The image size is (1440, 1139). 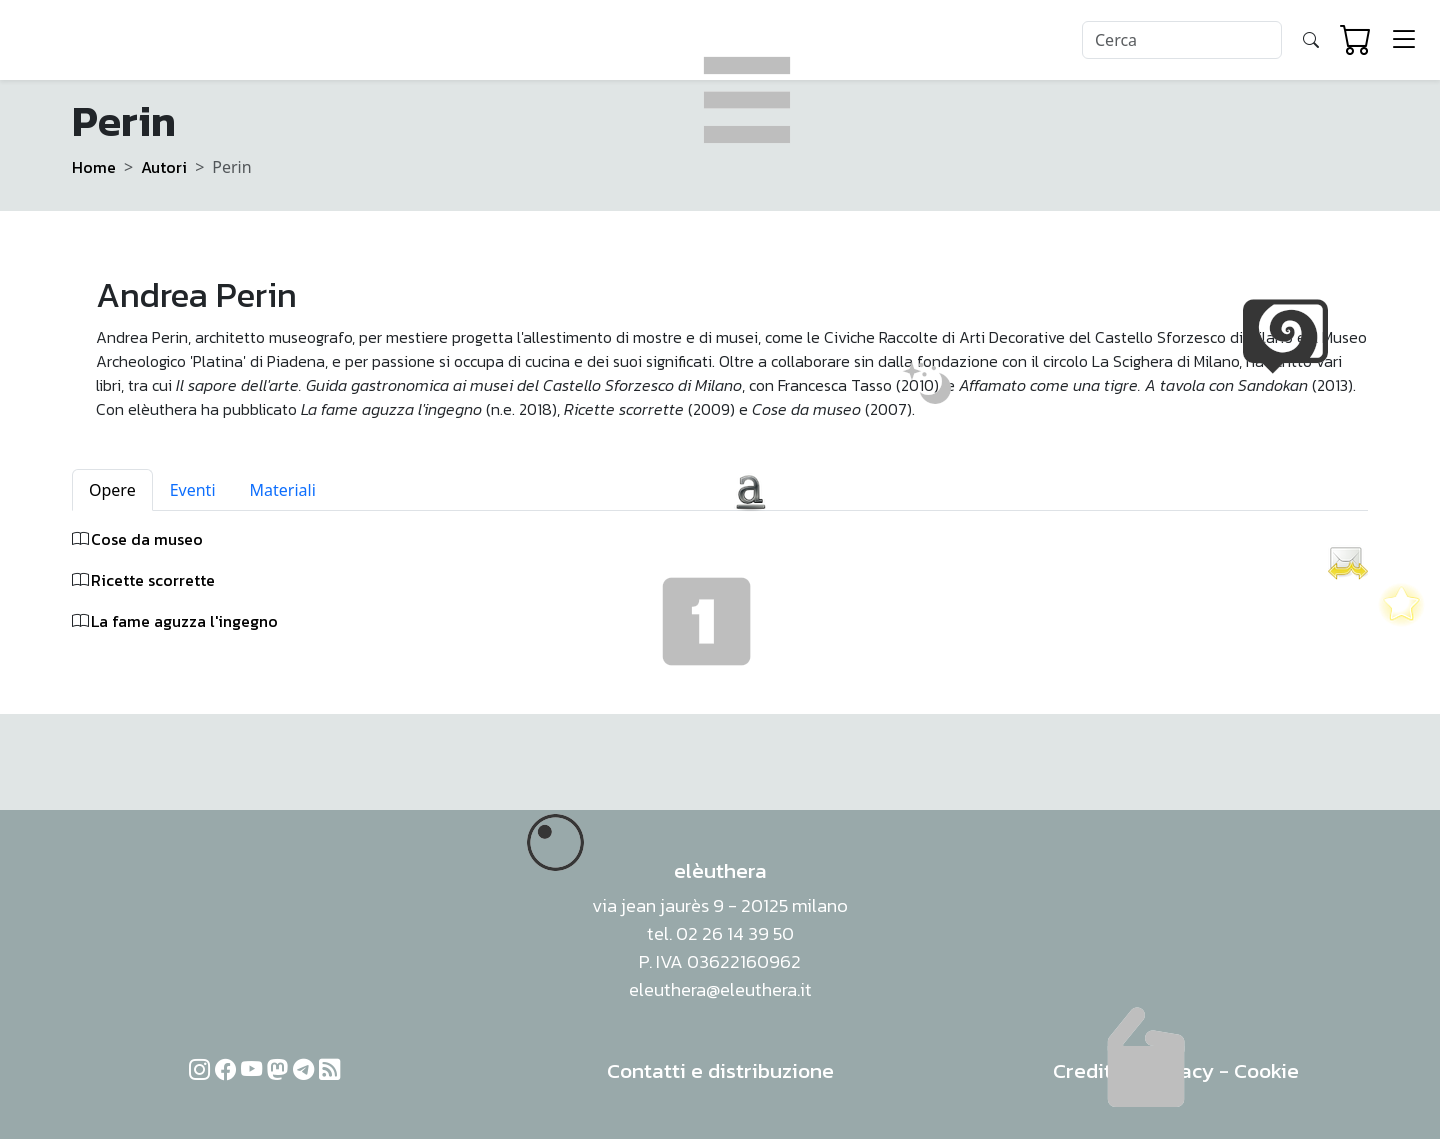 What do you see at coordinates (926, 379) in the screenshot?
I see `access screensaver settings` at bounding box center [926, 379].